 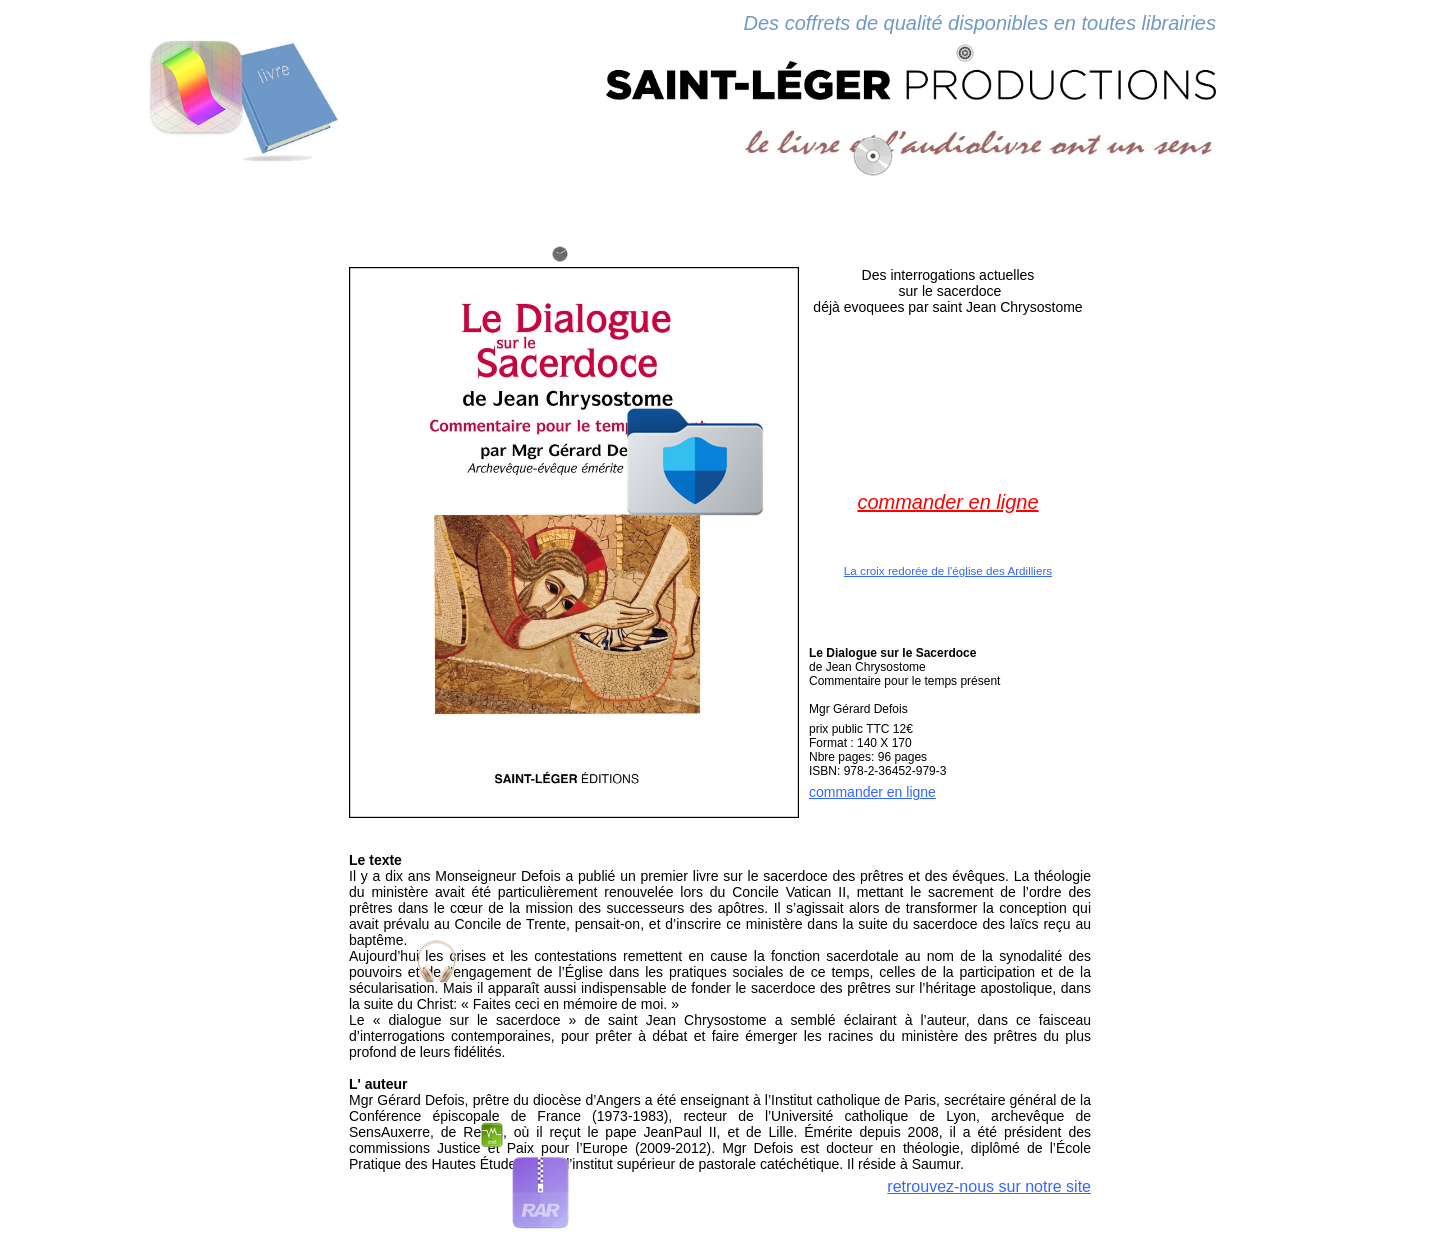 What do you see at coordinates (560, 254) in the screenshot?
I see `open the clocks application` at bounding box center [560, 254].